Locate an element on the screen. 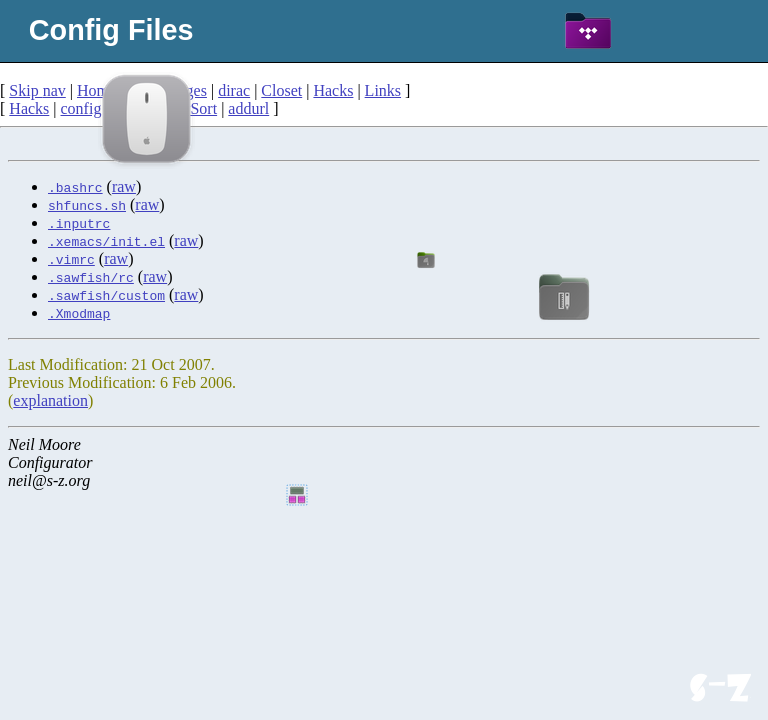 The image size is (768, 720). open templates folder is located at coordinates (564, 297).